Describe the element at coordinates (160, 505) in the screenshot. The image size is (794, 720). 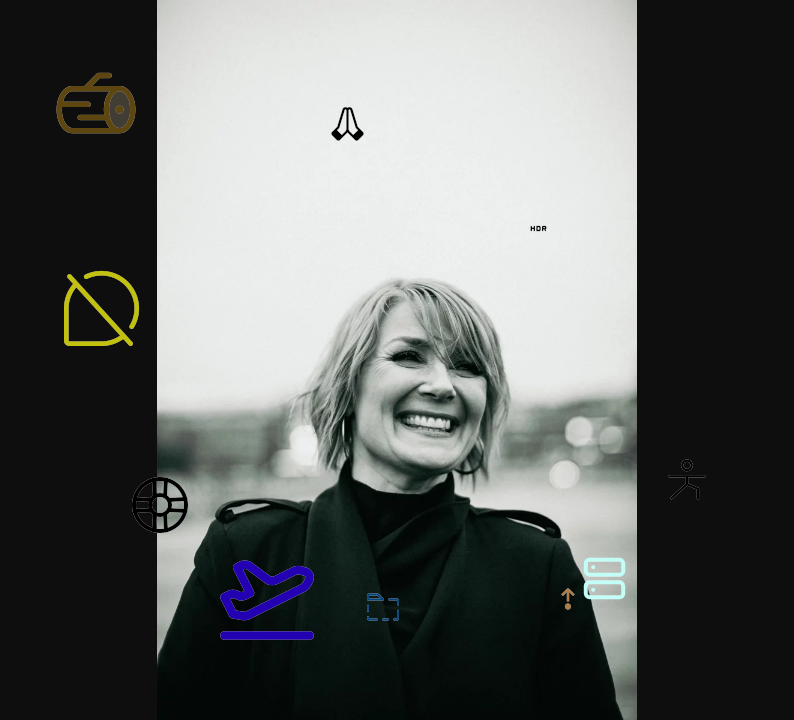
I see `access help or support center` at that location.